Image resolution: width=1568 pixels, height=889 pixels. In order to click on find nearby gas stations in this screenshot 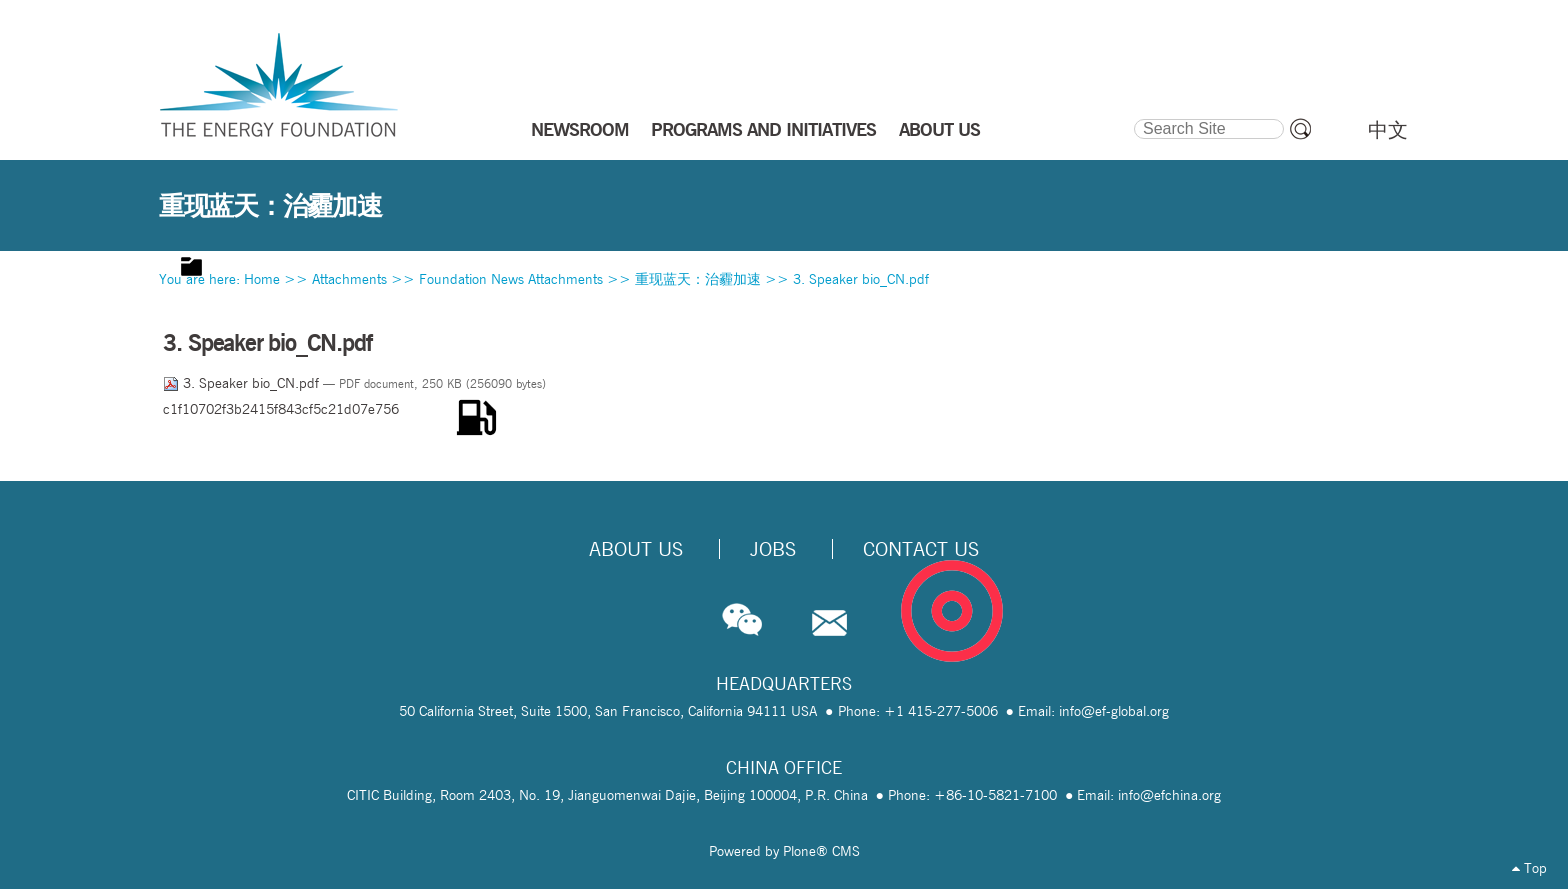, I will do `click(476, 417)`.